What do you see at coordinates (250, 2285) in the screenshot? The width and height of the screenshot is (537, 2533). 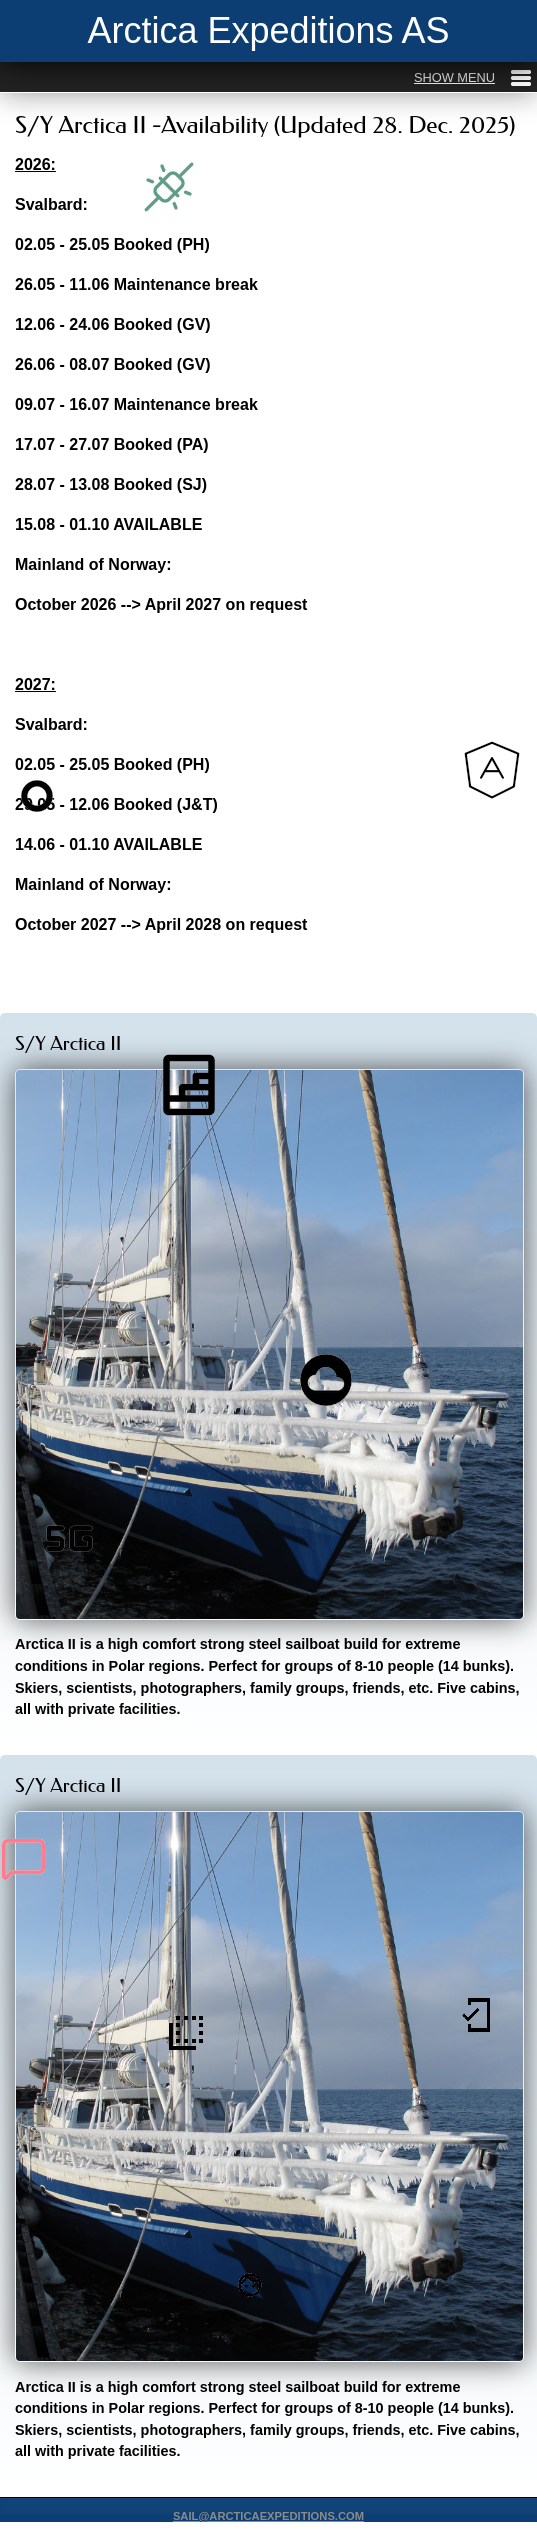 I see `enable face unlock for device security` at bounding box center [250, 2285].